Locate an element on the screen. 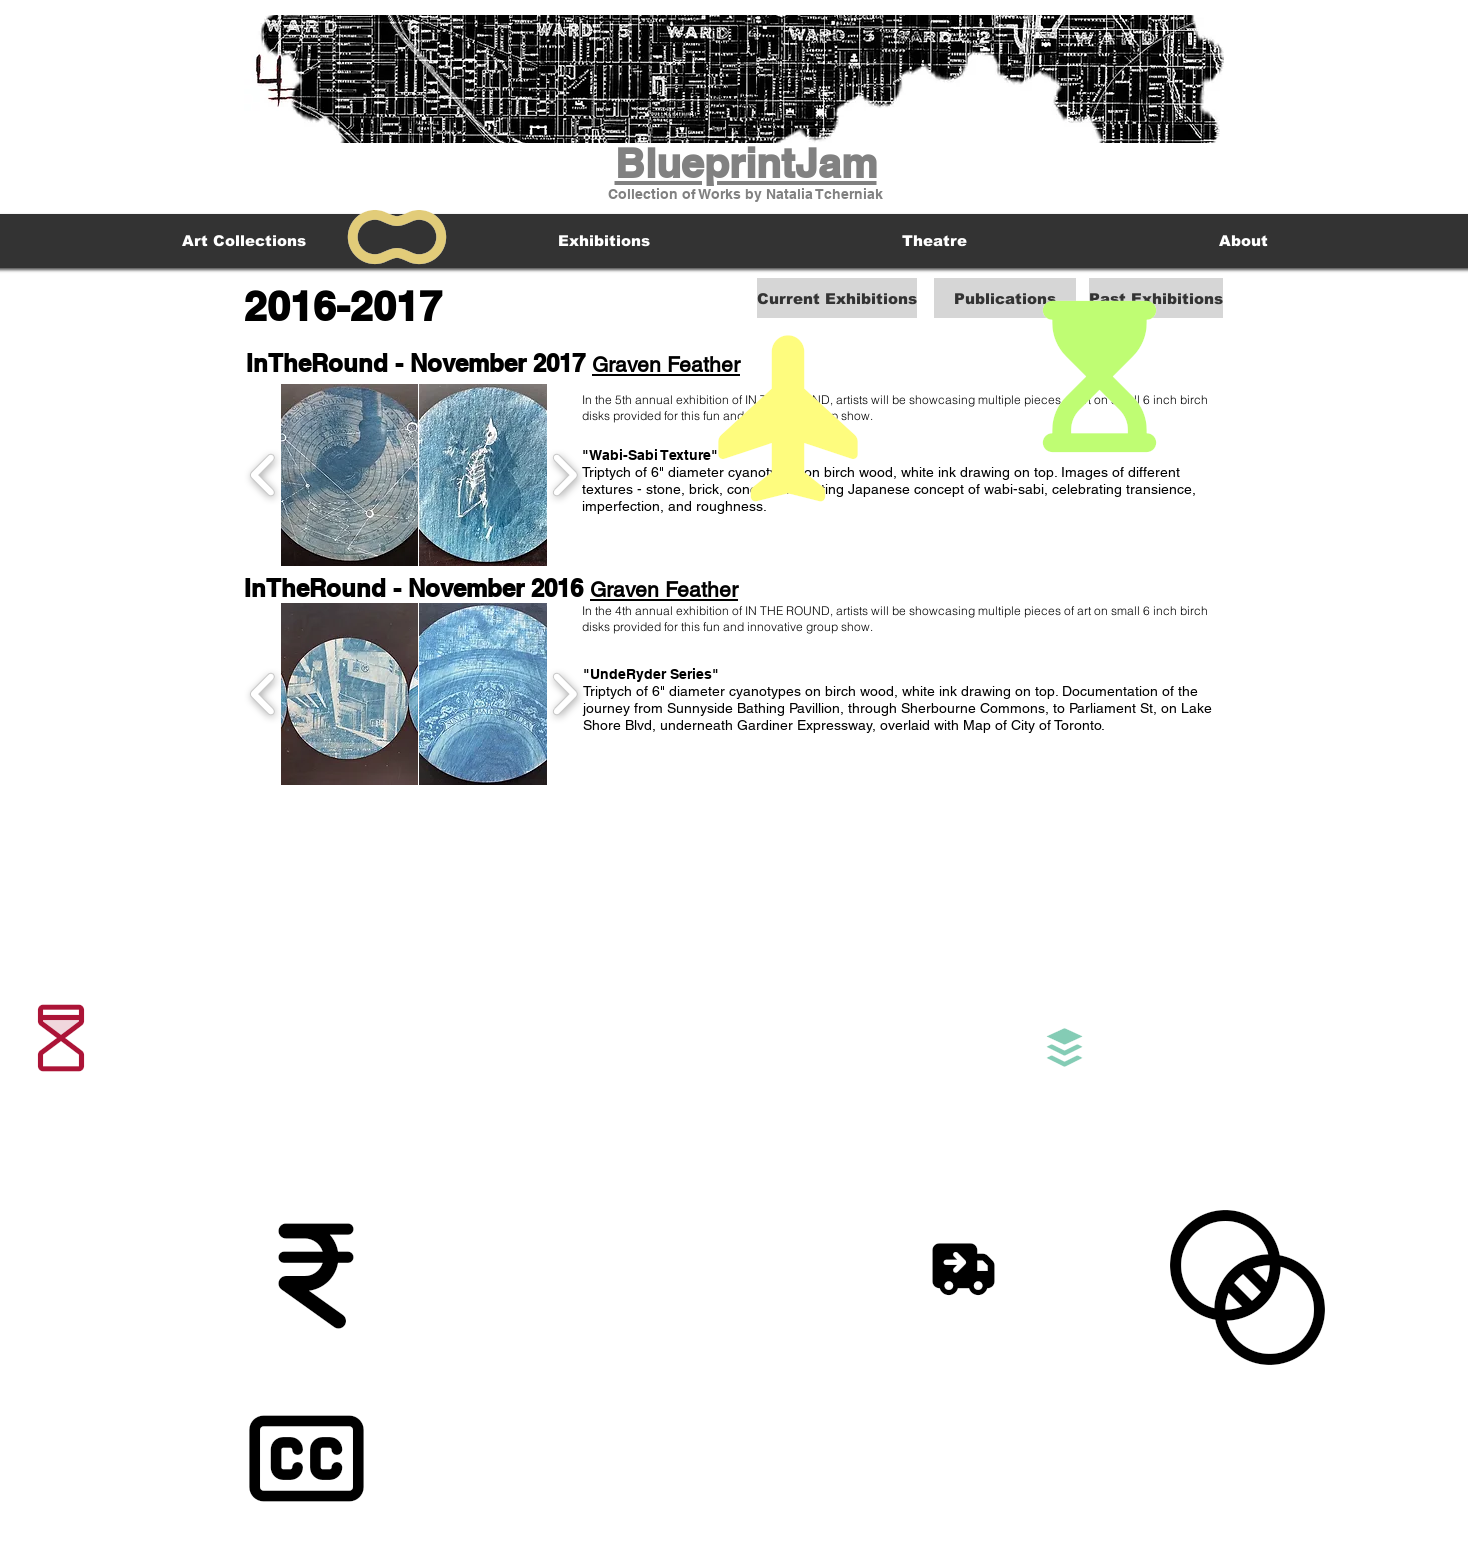 The height and width of the screenshot is (1552, 1468). track outgoing shipment is located at coordinates (963, 1267).